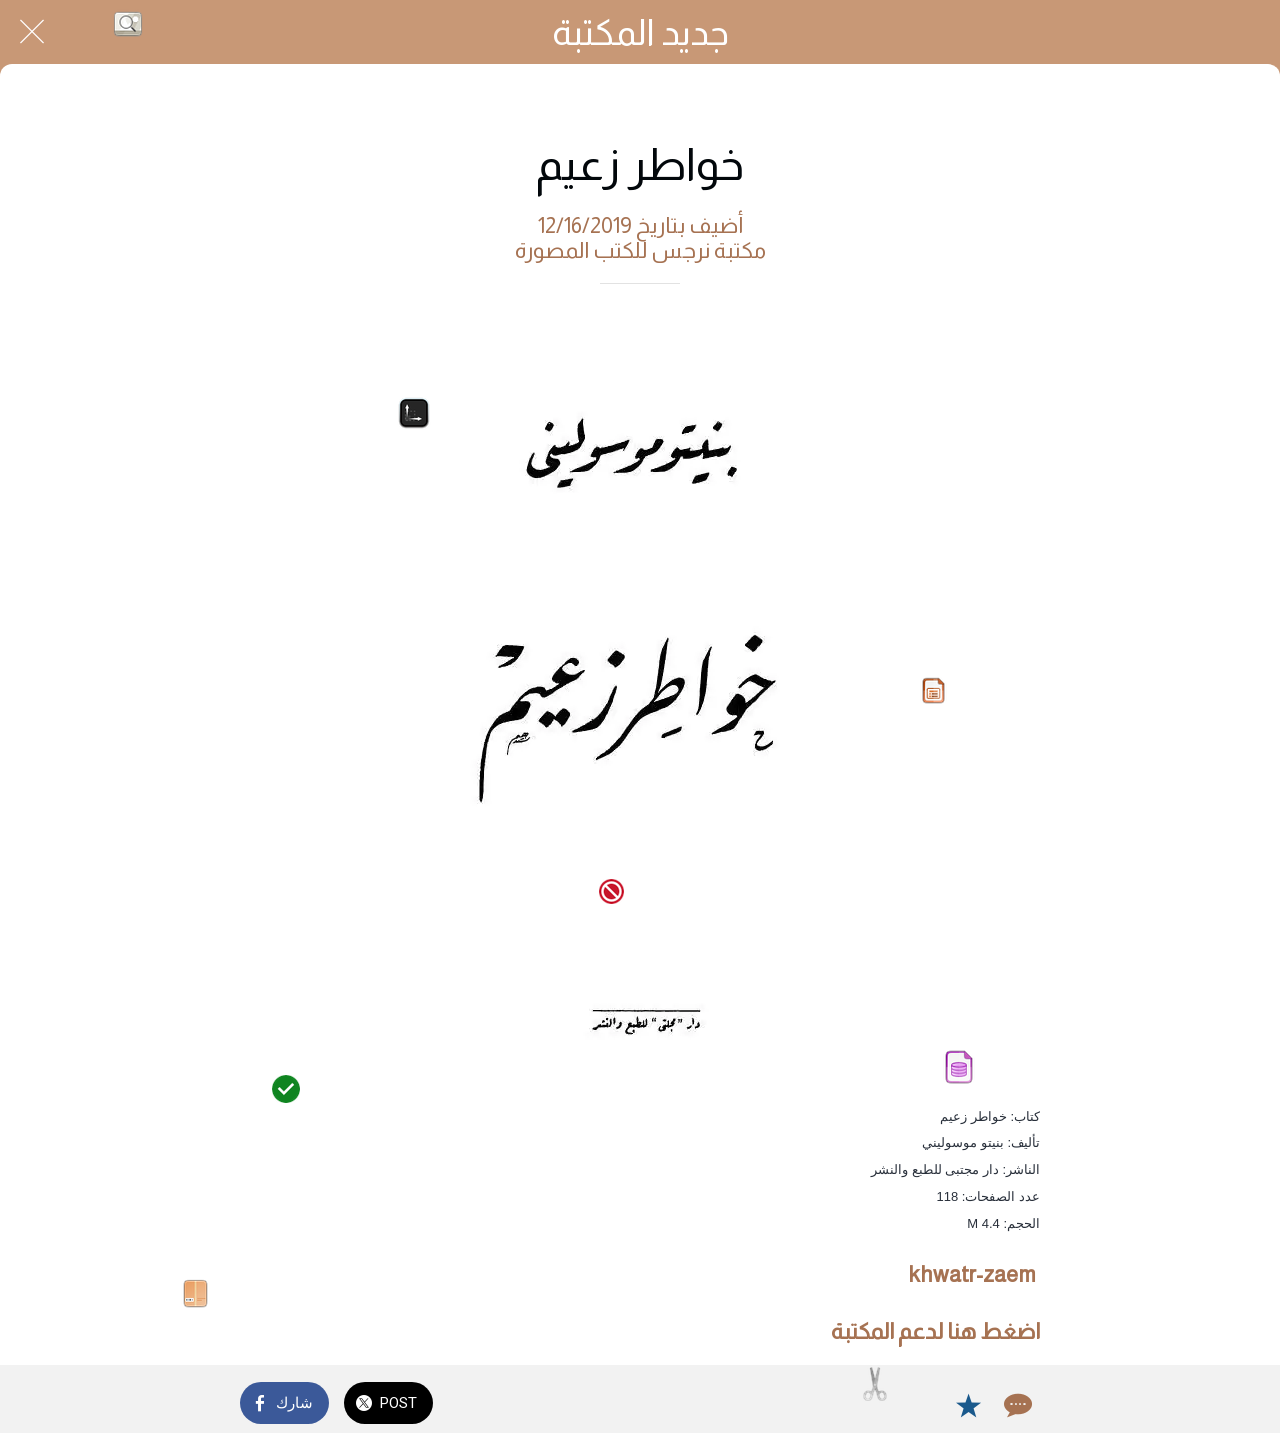 The image size is (1280, 1433). What do you see at coordinates (414, 413) in the screenshot?
I see `open display preferences` at bounding box center [414, 413].